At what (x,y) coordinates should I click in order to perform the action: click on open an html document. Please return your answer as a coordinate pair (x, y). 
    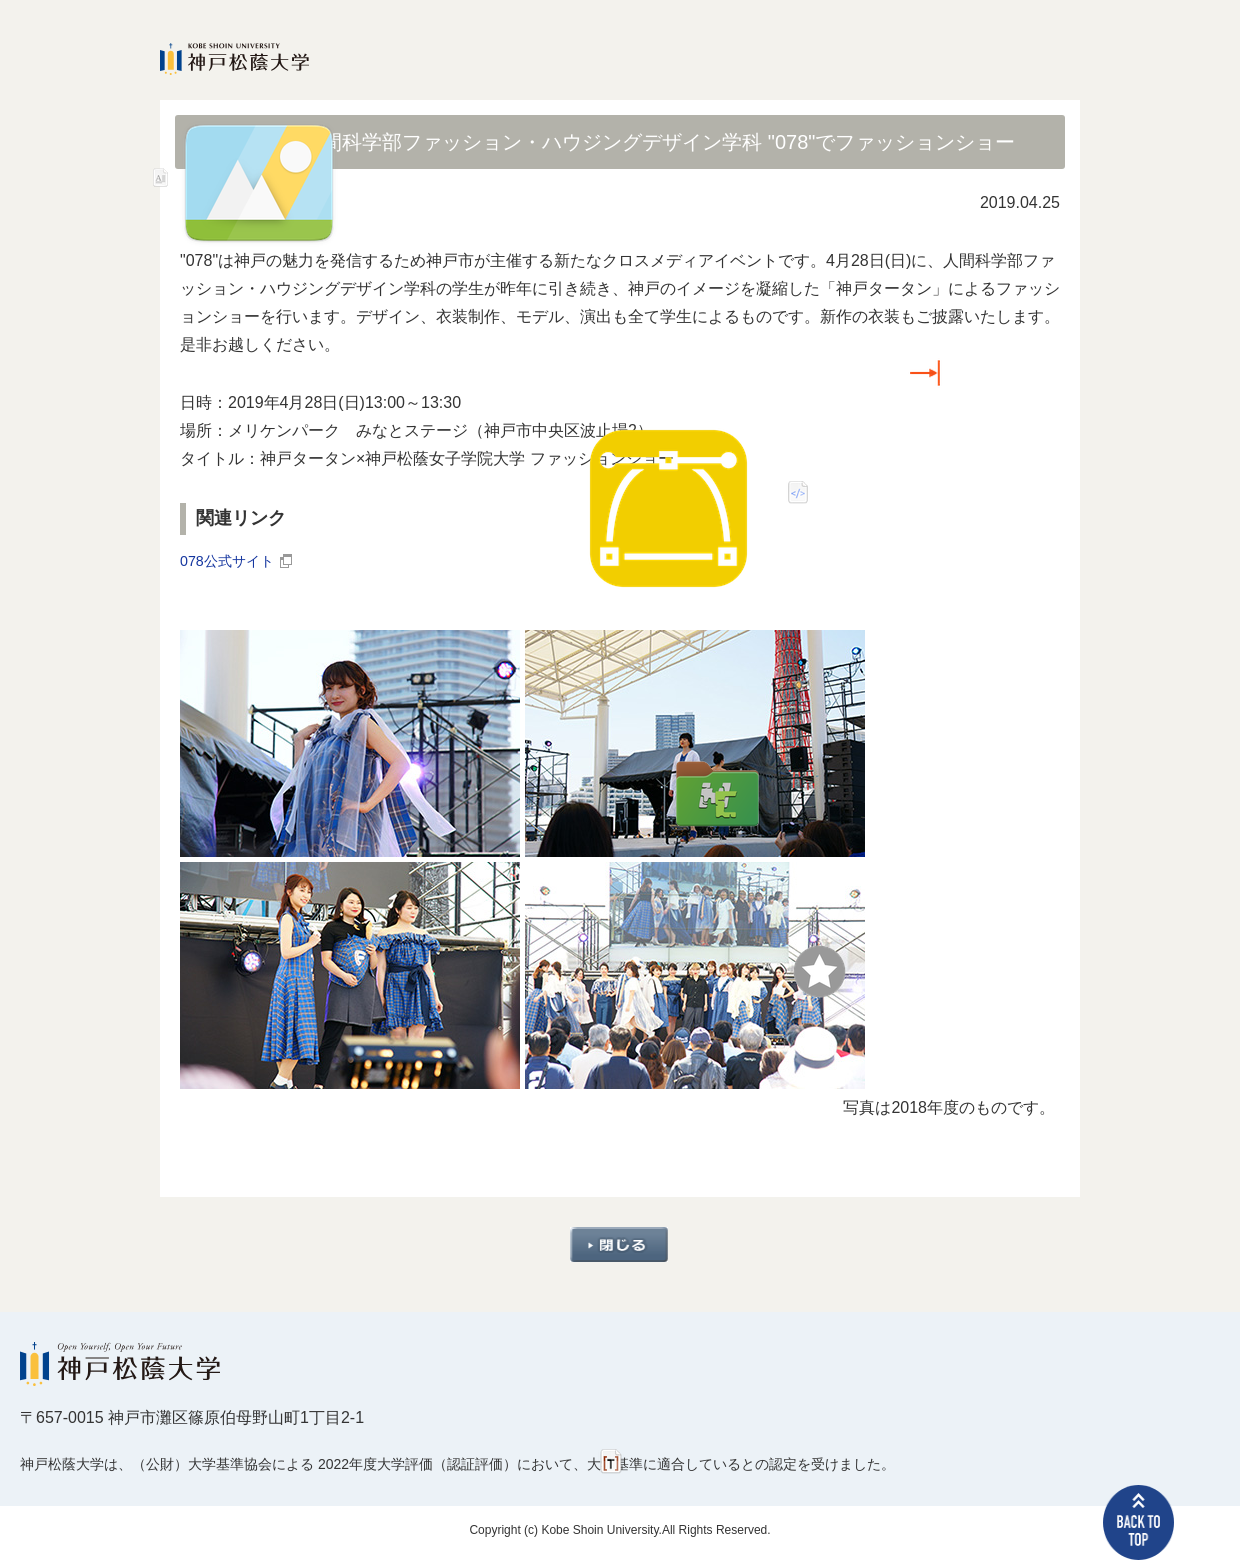
    Looking at the image, I should click on (798, 492).